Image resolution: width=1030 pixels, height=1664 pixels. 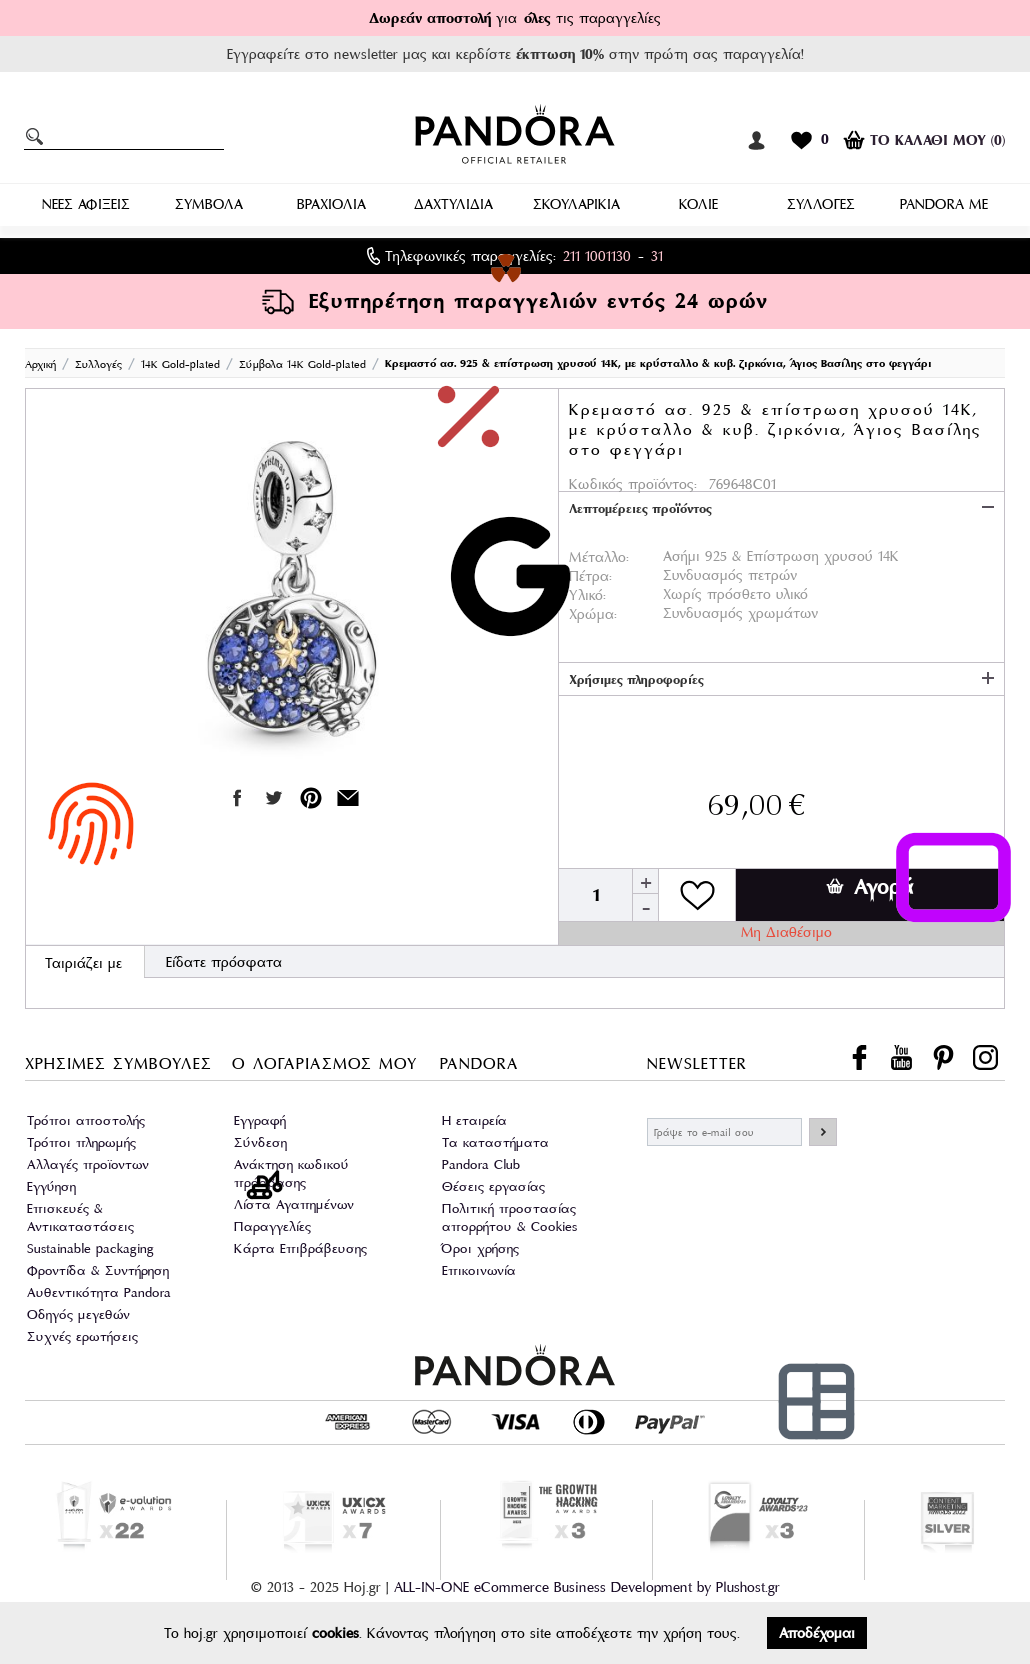 What do you see at coordinates (816, 1401) in the screenshot?
I see `switch to split board layout view` at bounding box center [816, 1401].